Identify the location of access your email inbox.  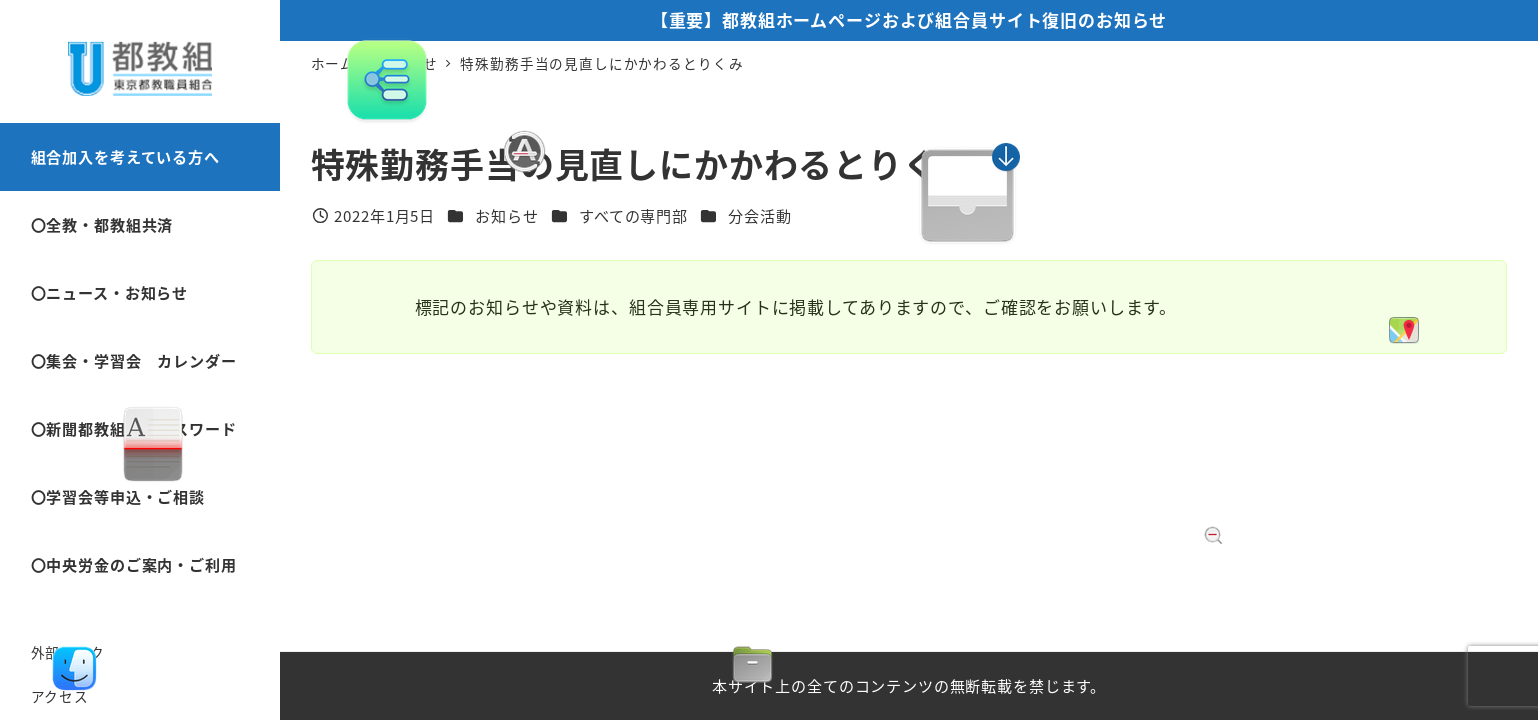
(967, 195).